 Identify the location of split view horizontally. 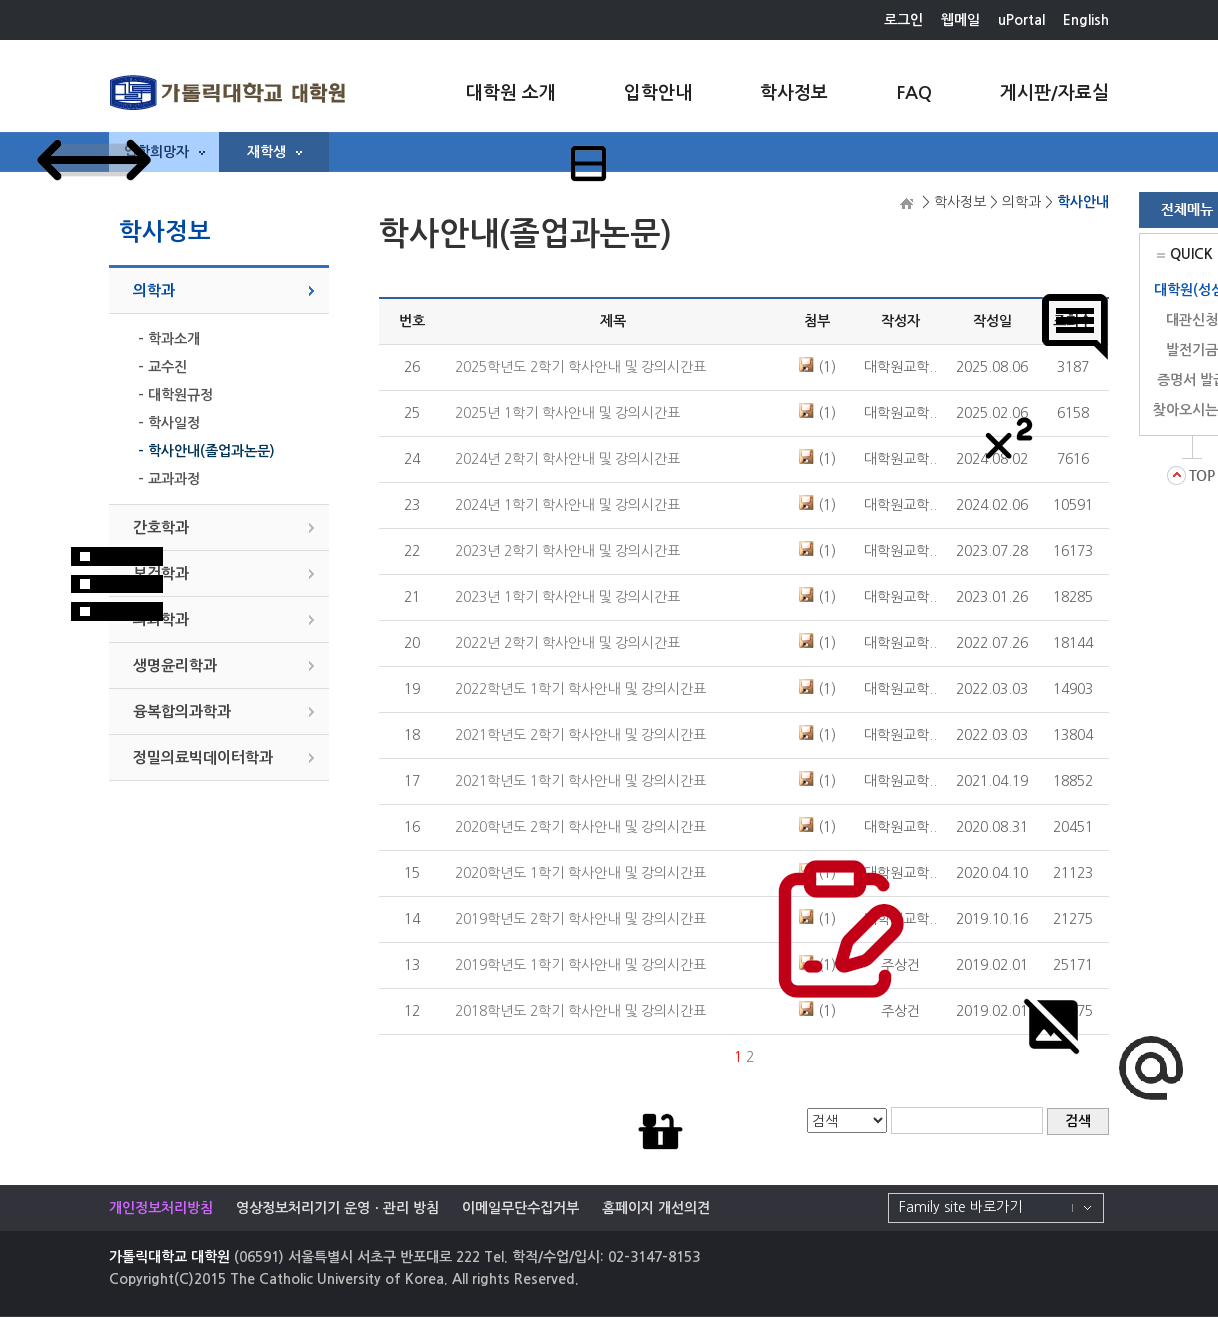
(588, 163).